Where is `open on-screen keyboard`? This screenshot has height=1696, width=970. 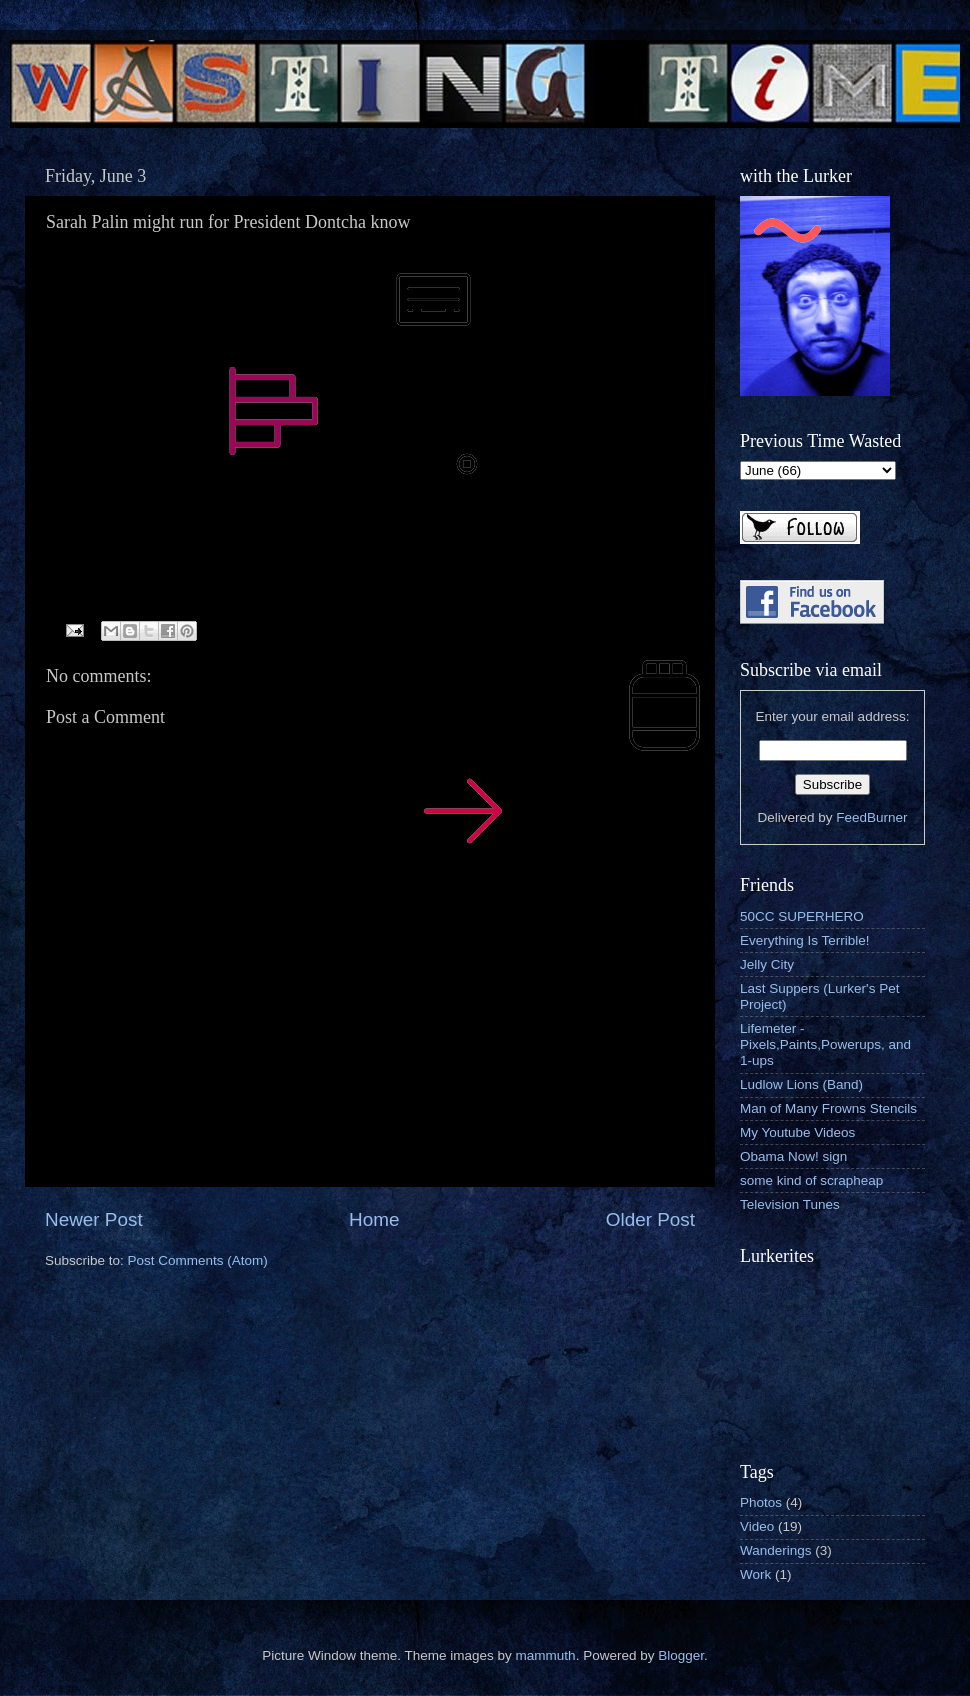 open on-screen keyboard is located at coordinates (433, 299).